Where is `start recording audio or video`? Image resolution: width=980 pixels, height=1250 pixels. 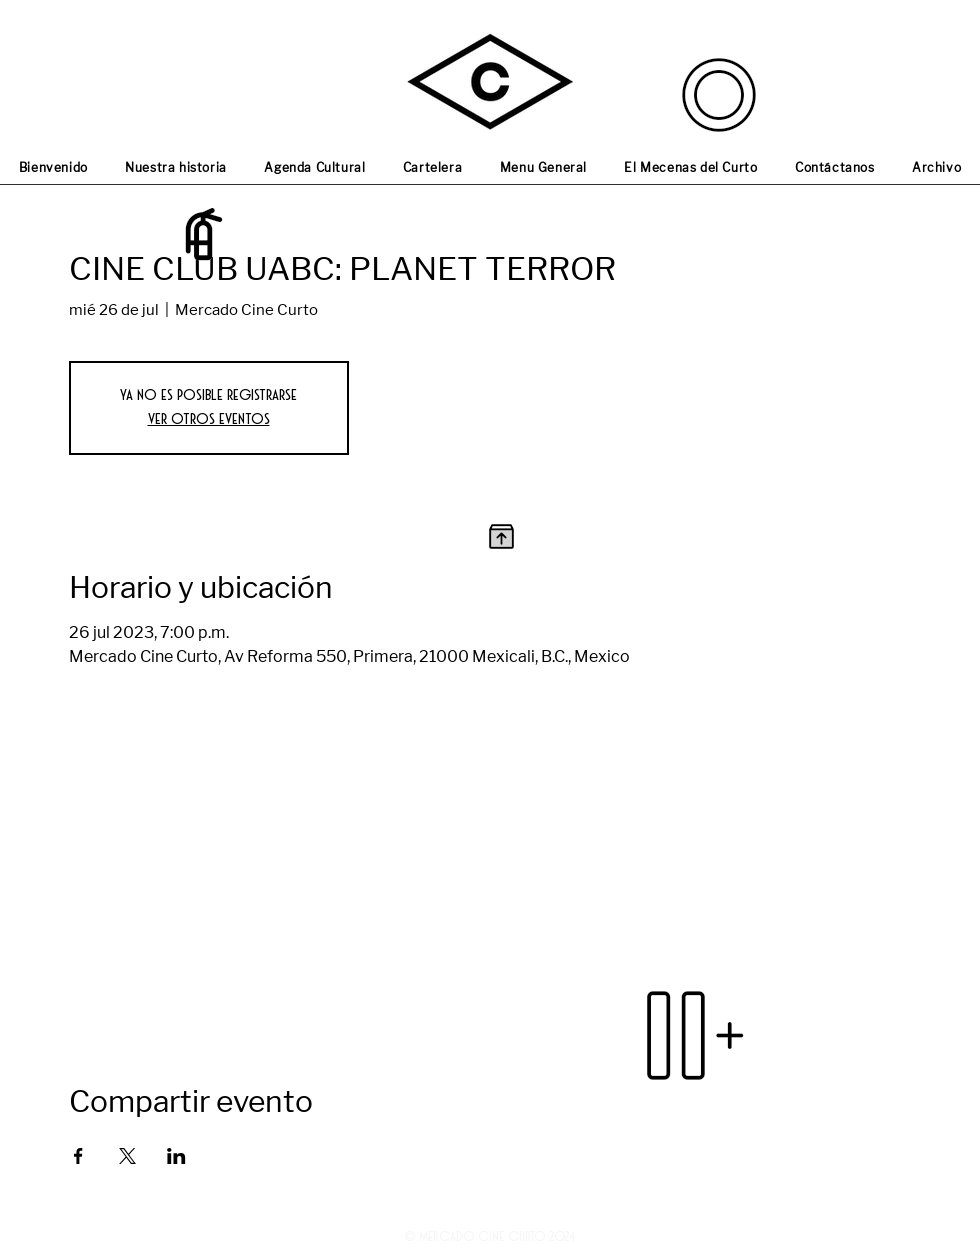
start recording audio or video is located at coordinates (719, 95).